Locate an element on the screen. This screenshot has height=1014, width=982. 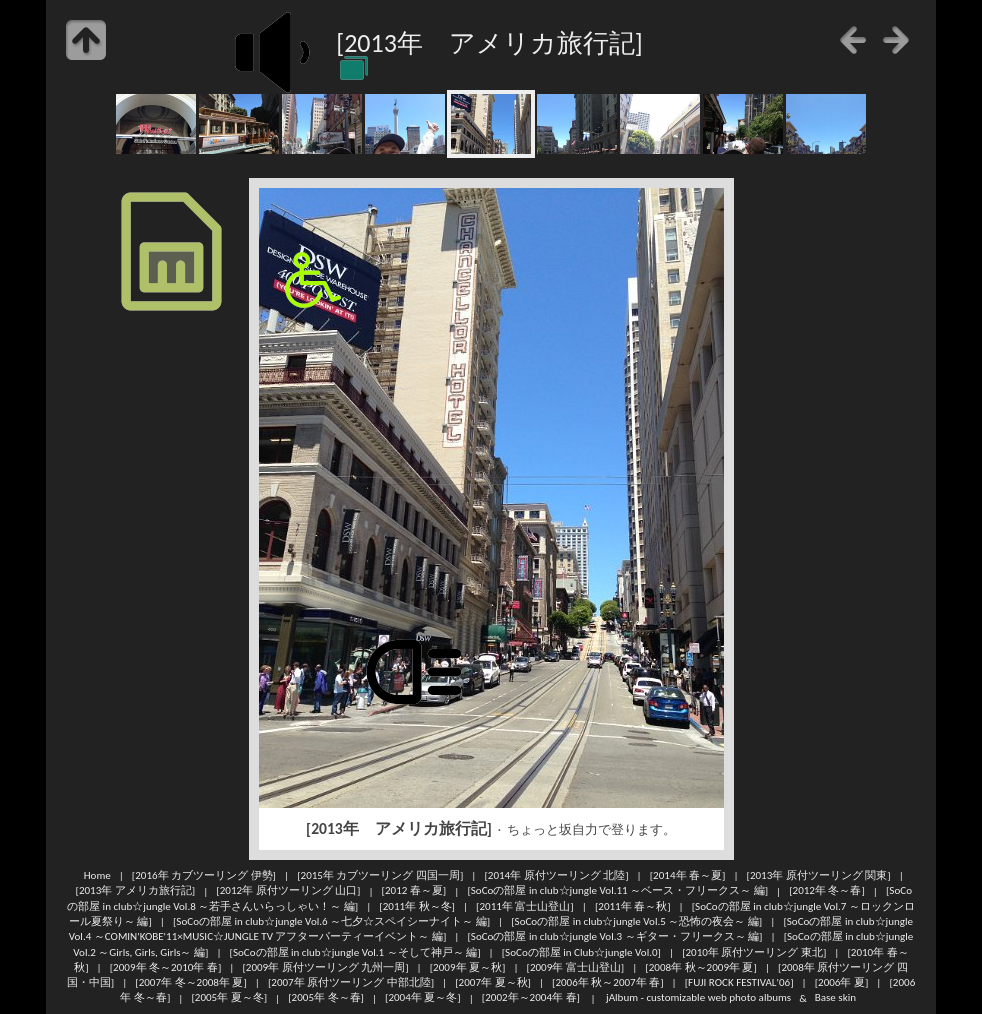
toggle vehicle headlights on or off is located at coordinates (414, 672).